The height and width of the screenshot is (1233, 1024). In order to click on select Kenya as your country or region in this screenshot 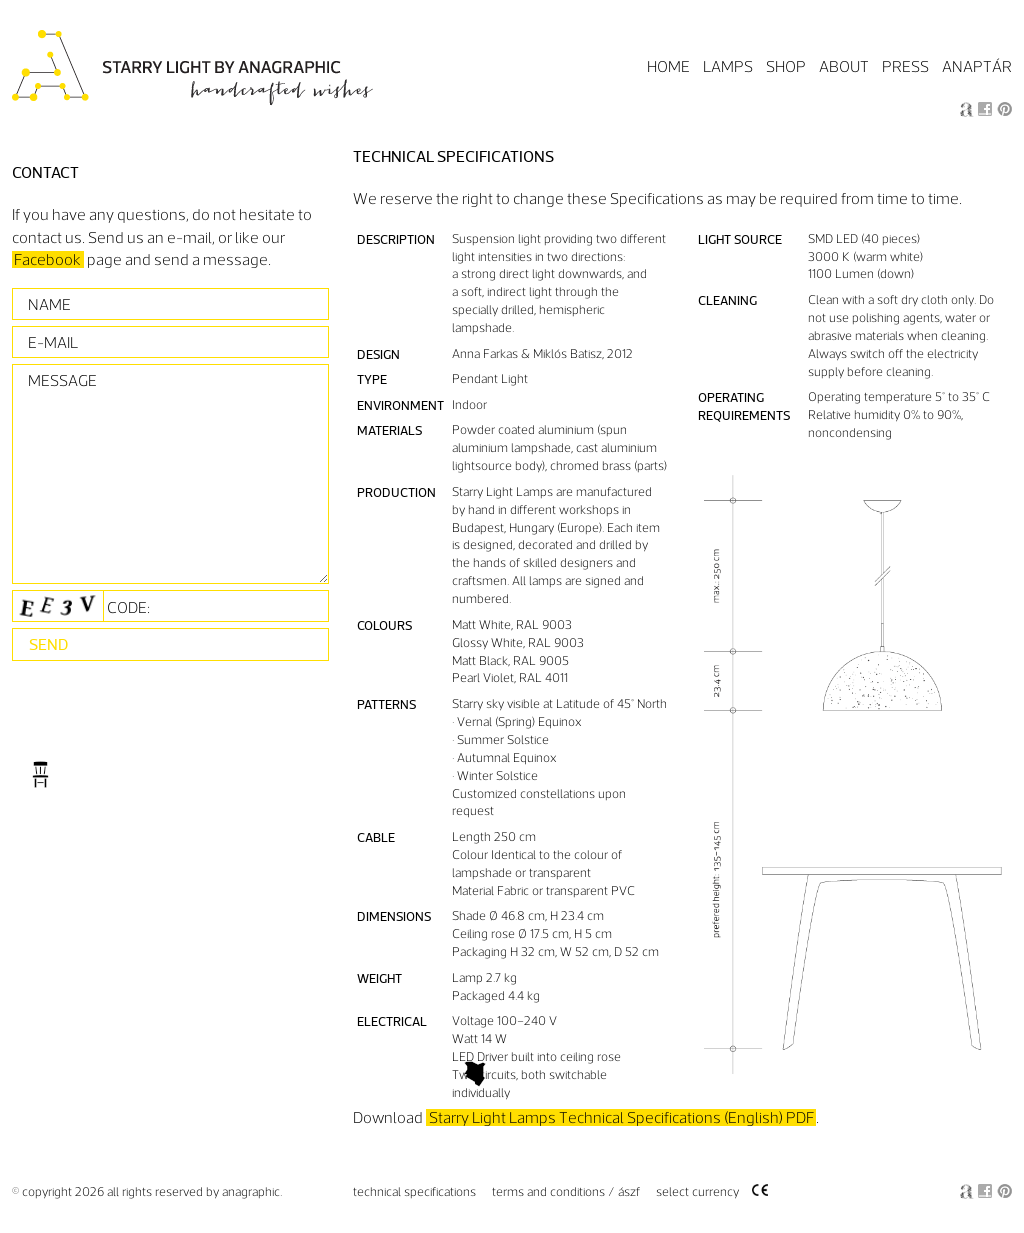, I will do `click(475, 1074)`.